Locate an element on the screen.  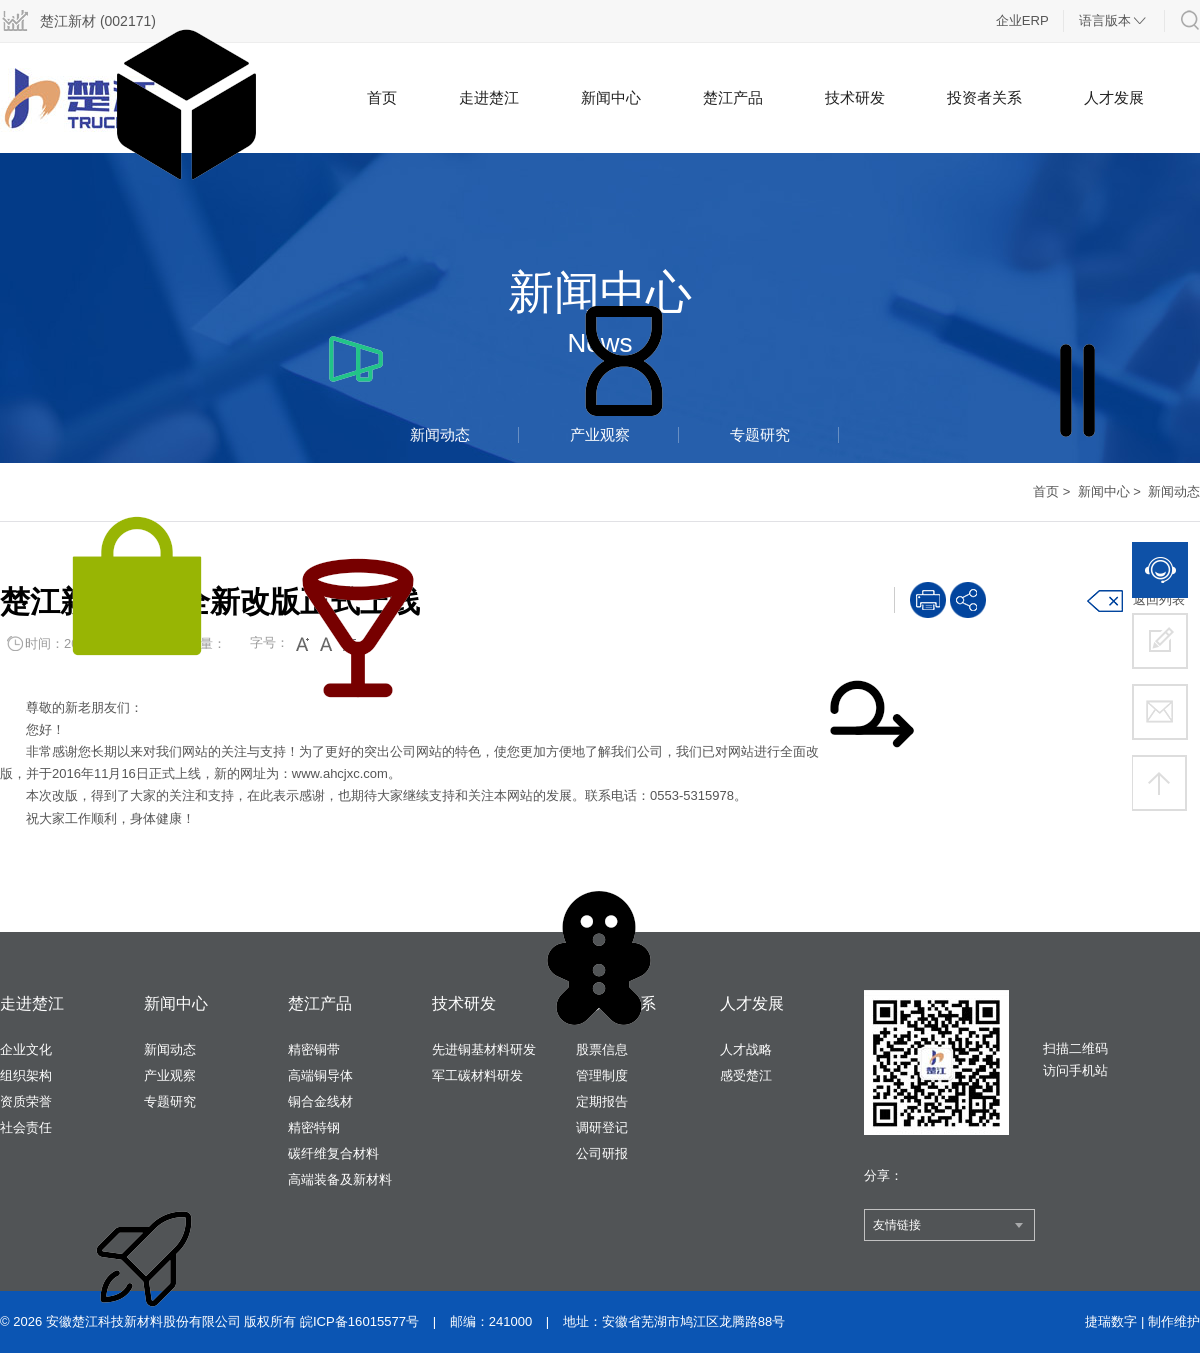
make an announcement or broadcast is located at coordinates (354, 361).